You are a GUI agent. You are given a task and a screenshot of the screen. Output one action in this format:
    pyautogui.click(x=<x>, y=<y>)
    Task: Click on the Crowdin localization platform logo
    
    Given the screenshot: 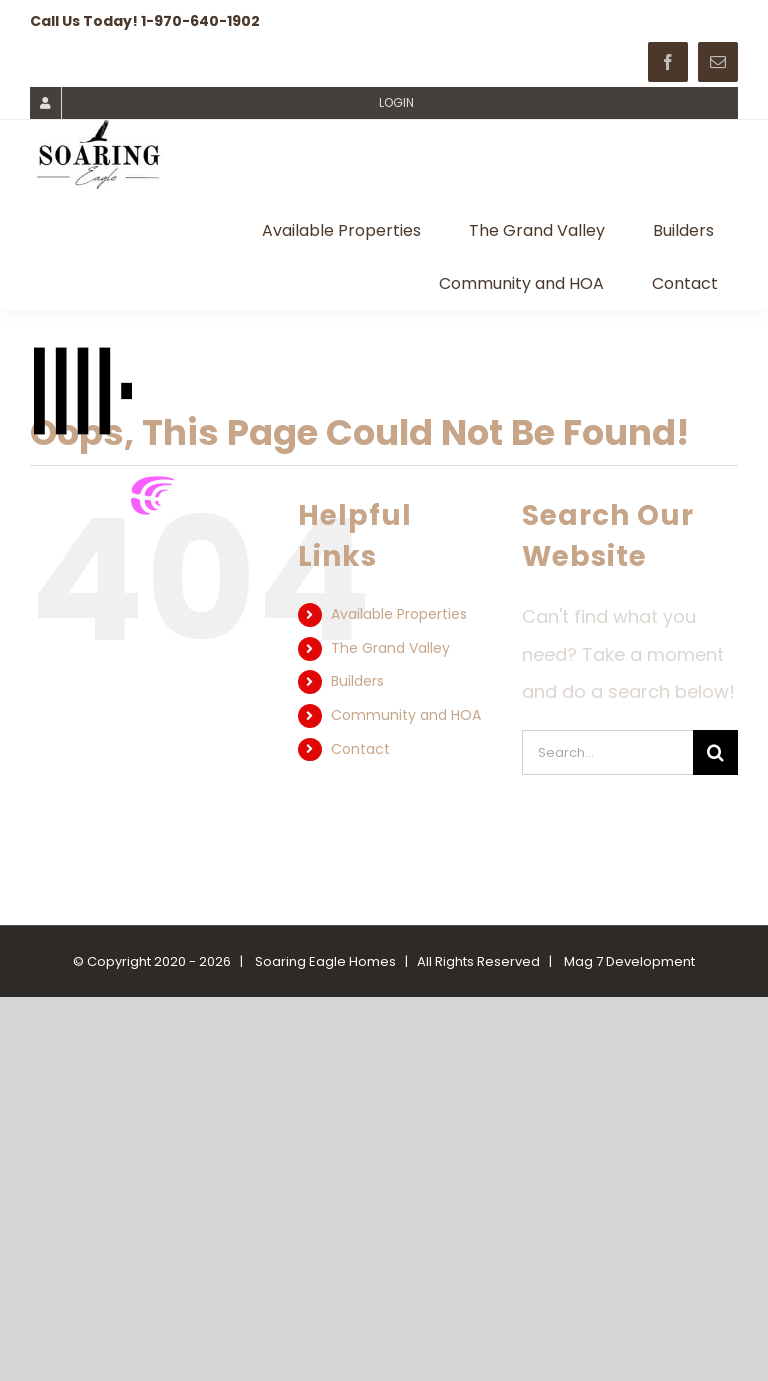 What is the action you would take?
    pyautogui.click(x=152, y=495)
    